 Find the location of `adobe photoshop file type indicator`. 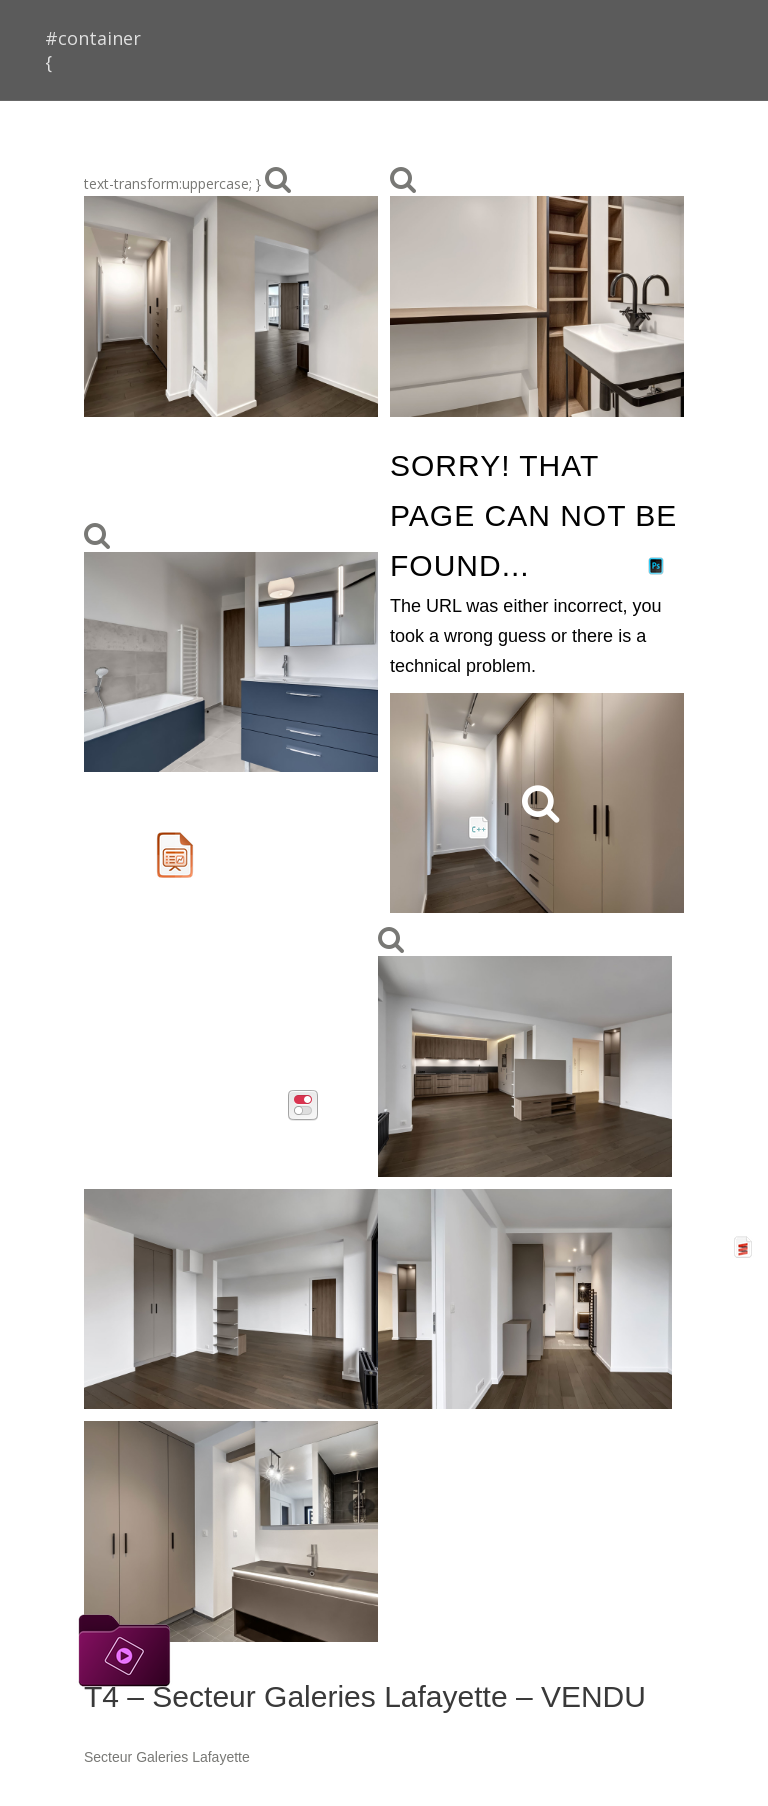

adobe photoshop file type indicator is located at coordinates (656, 566).